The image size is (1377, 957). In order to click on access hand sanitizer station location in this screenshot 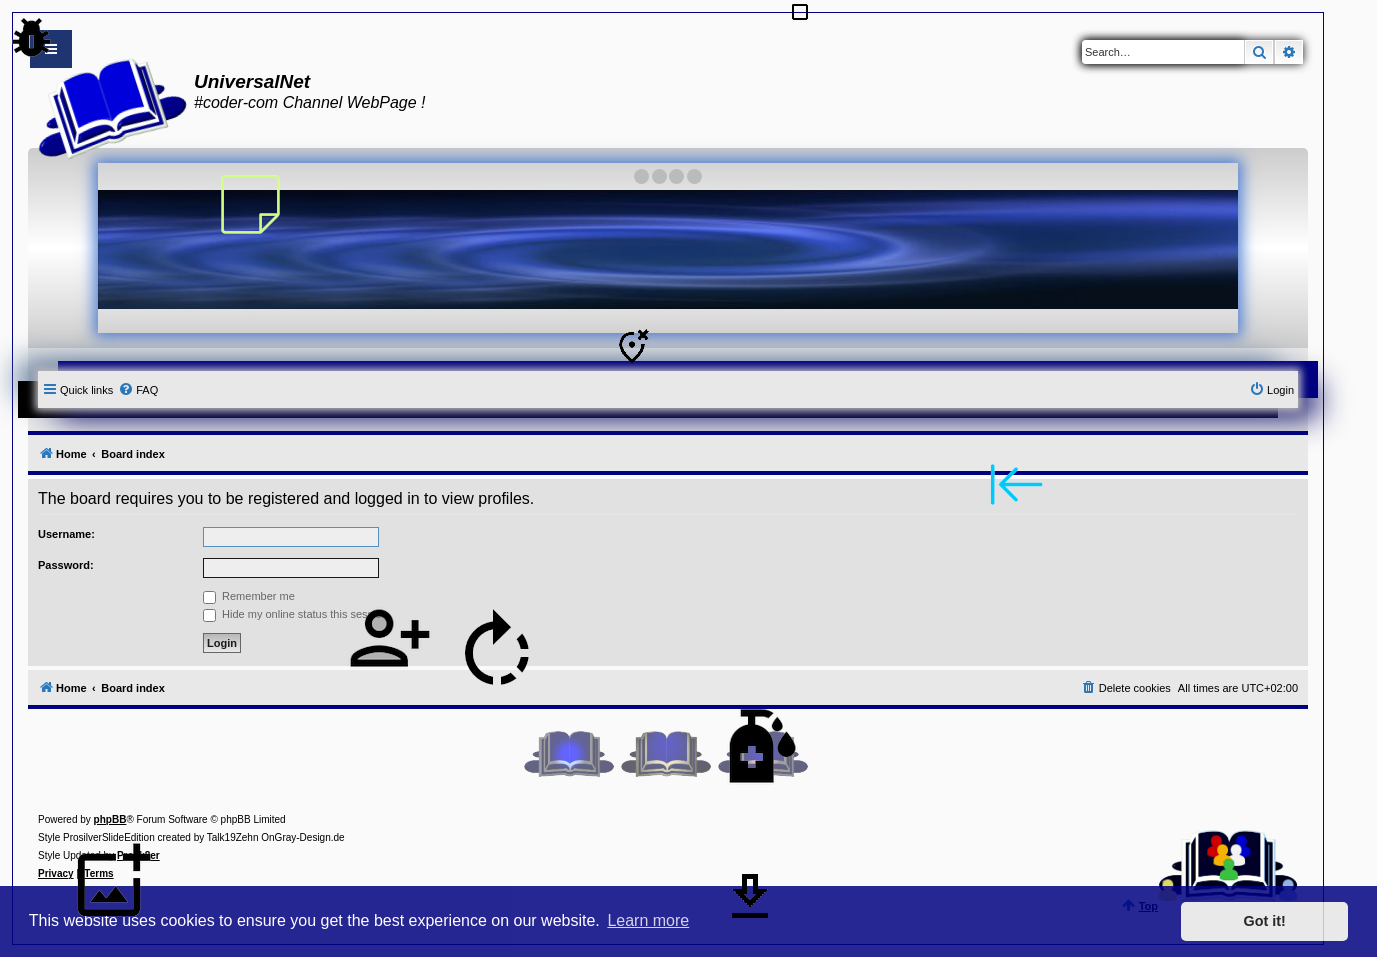, I will do `click(759, 746)`.